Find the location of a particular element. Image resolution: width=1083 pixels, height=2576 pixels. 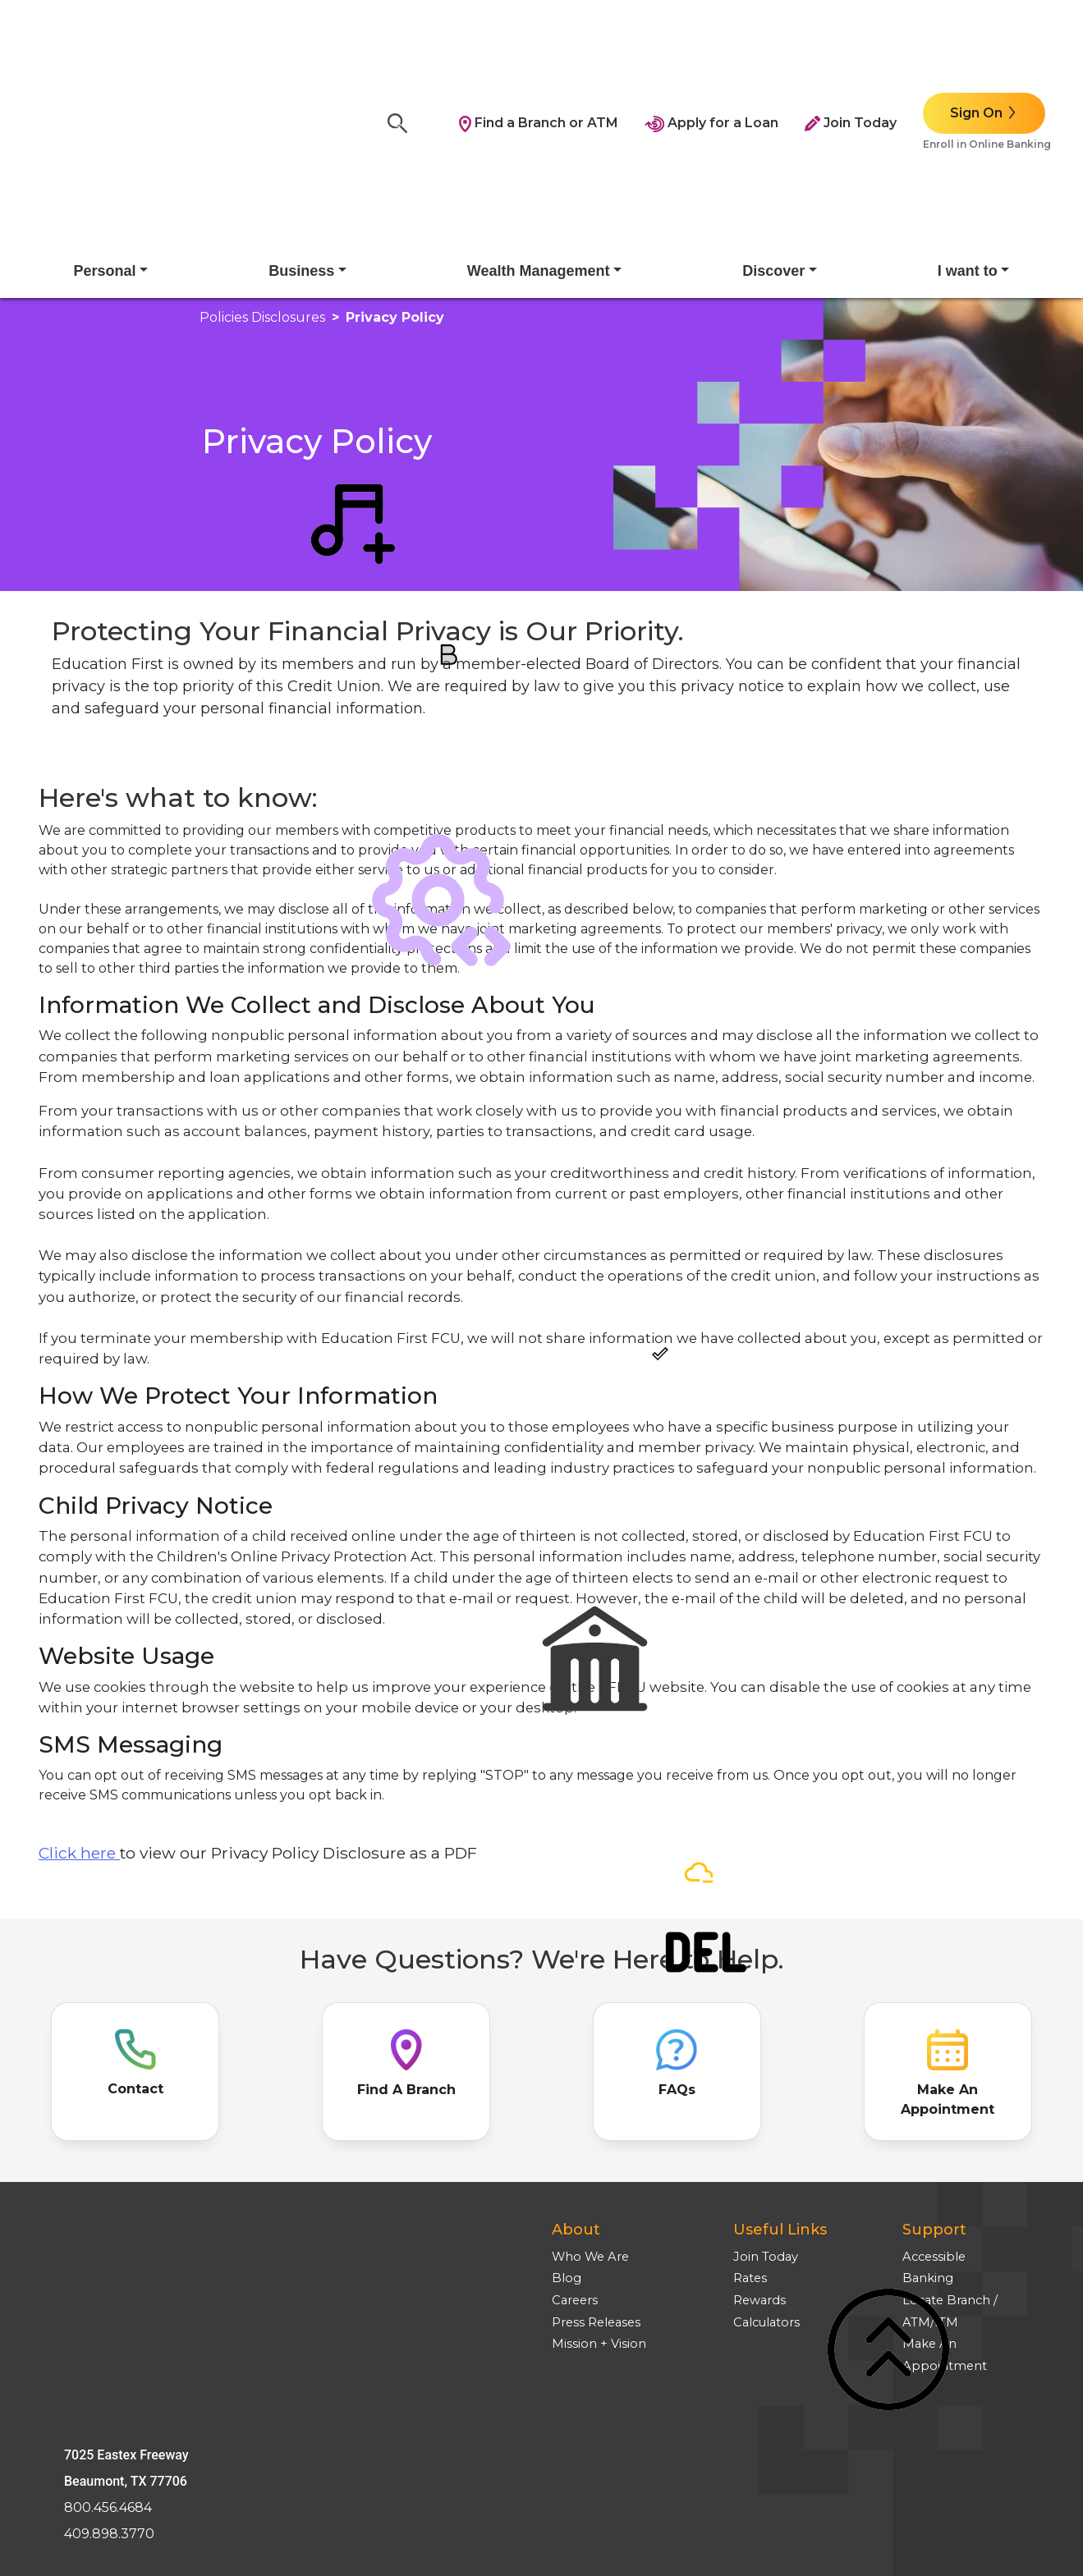

task completed successfully is located at coordinates (660, 1354).